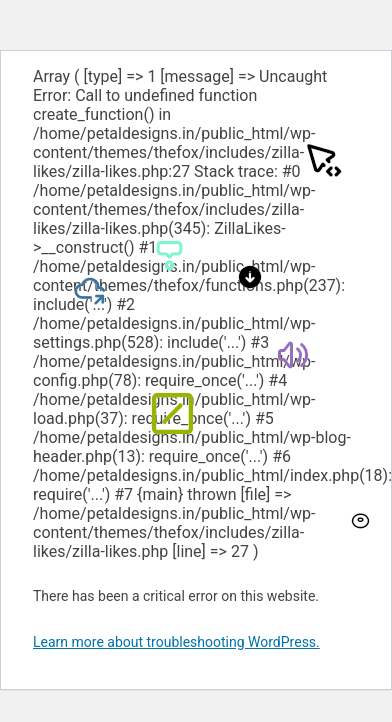  Describe the element at coordinates (250, 277) in the screenshot. I see `download a file or content` at that location.